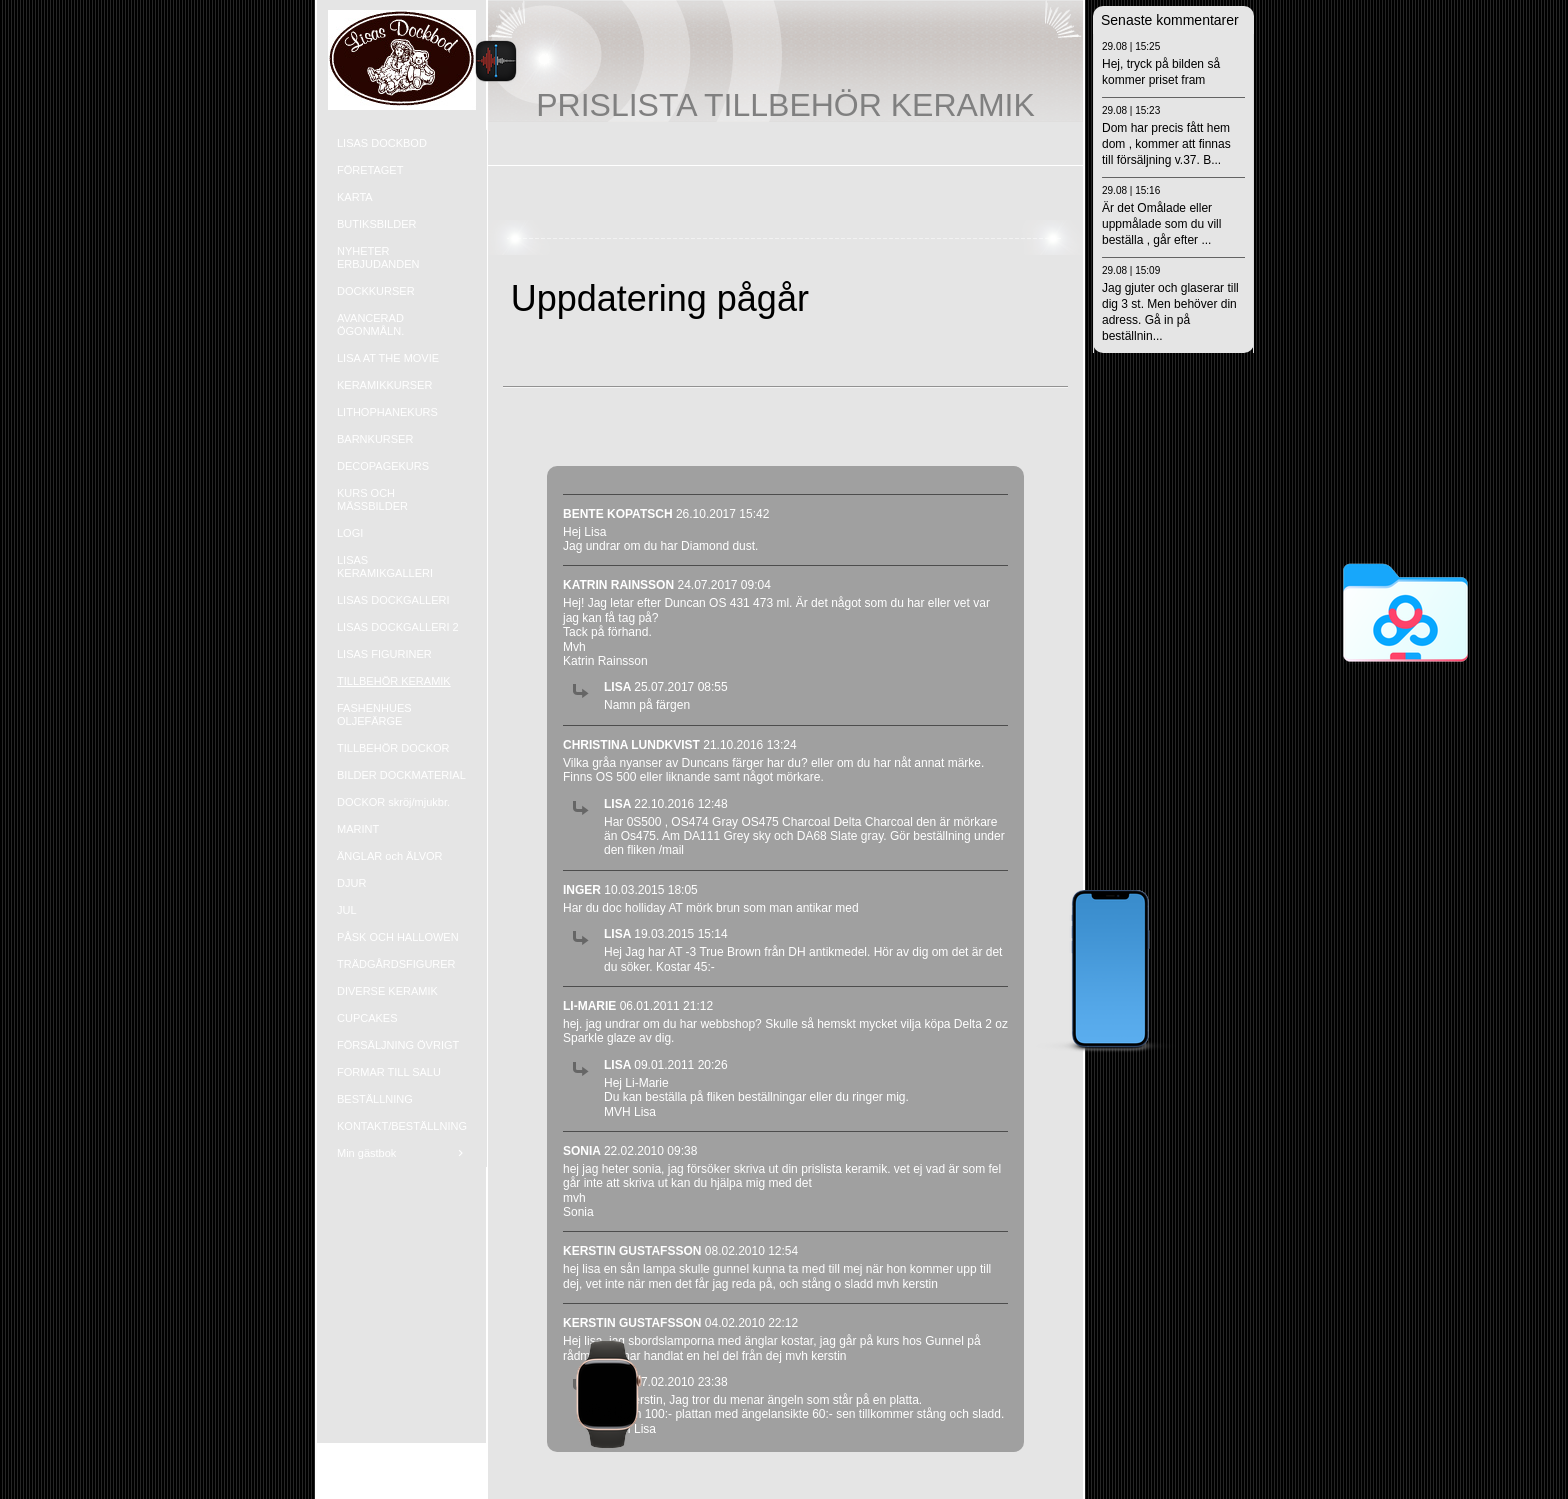  What do you see at coordinates (607, 1394) in the screenshot?
I see `apple watch series 10 device icon` at bounding box center [607, 1394].